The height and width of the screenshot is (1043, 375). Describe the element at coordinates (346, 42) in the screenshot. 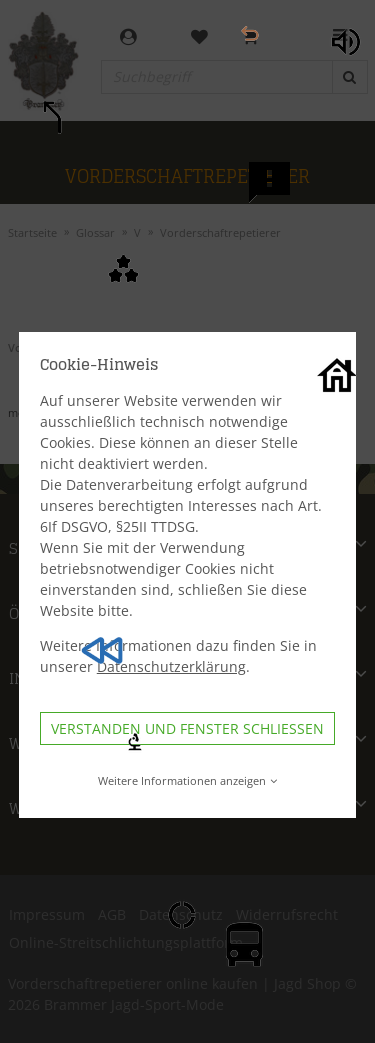

I see `increase or adjust audio volume` at that location.